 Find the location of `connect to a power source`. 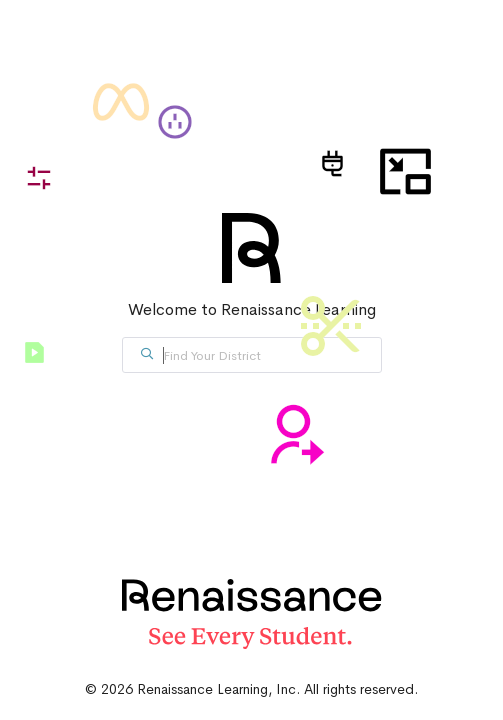

connect to a power source is located at coordinates (332, 163).